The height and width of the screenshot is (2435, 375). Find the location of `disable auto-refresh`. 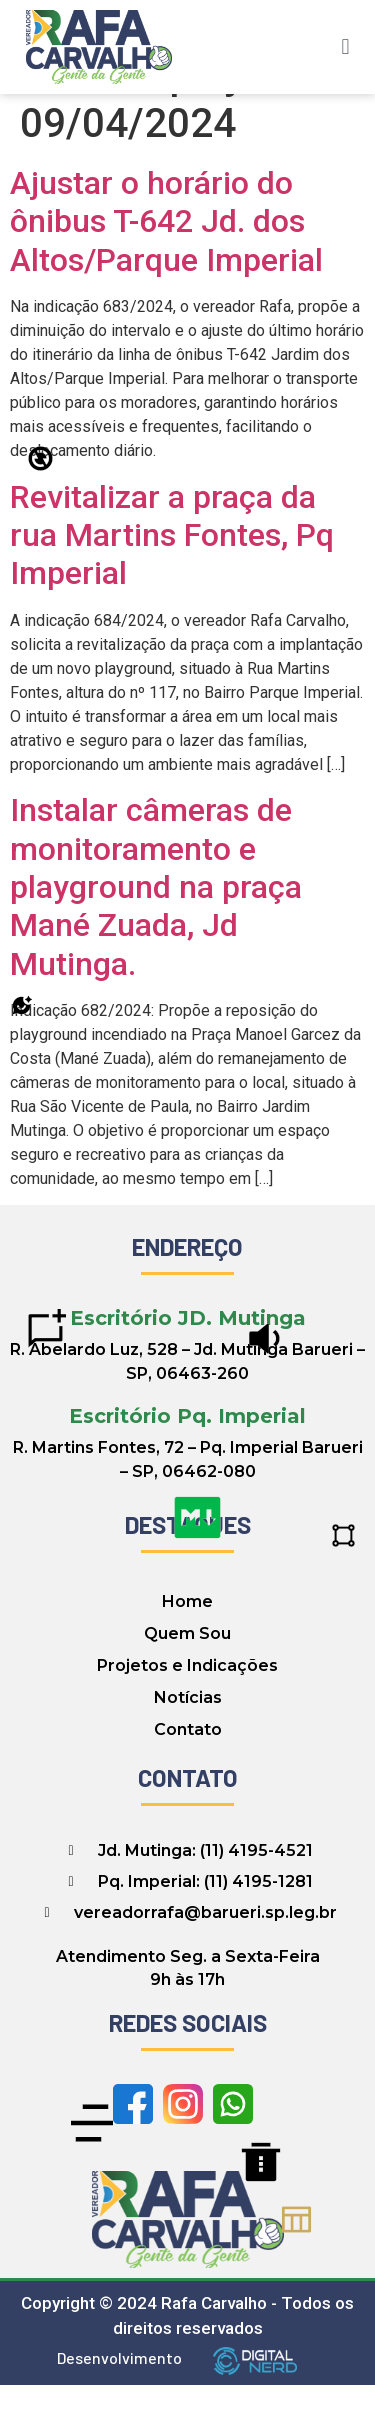

disable auto-refresh is located at coordinates (40, 458).